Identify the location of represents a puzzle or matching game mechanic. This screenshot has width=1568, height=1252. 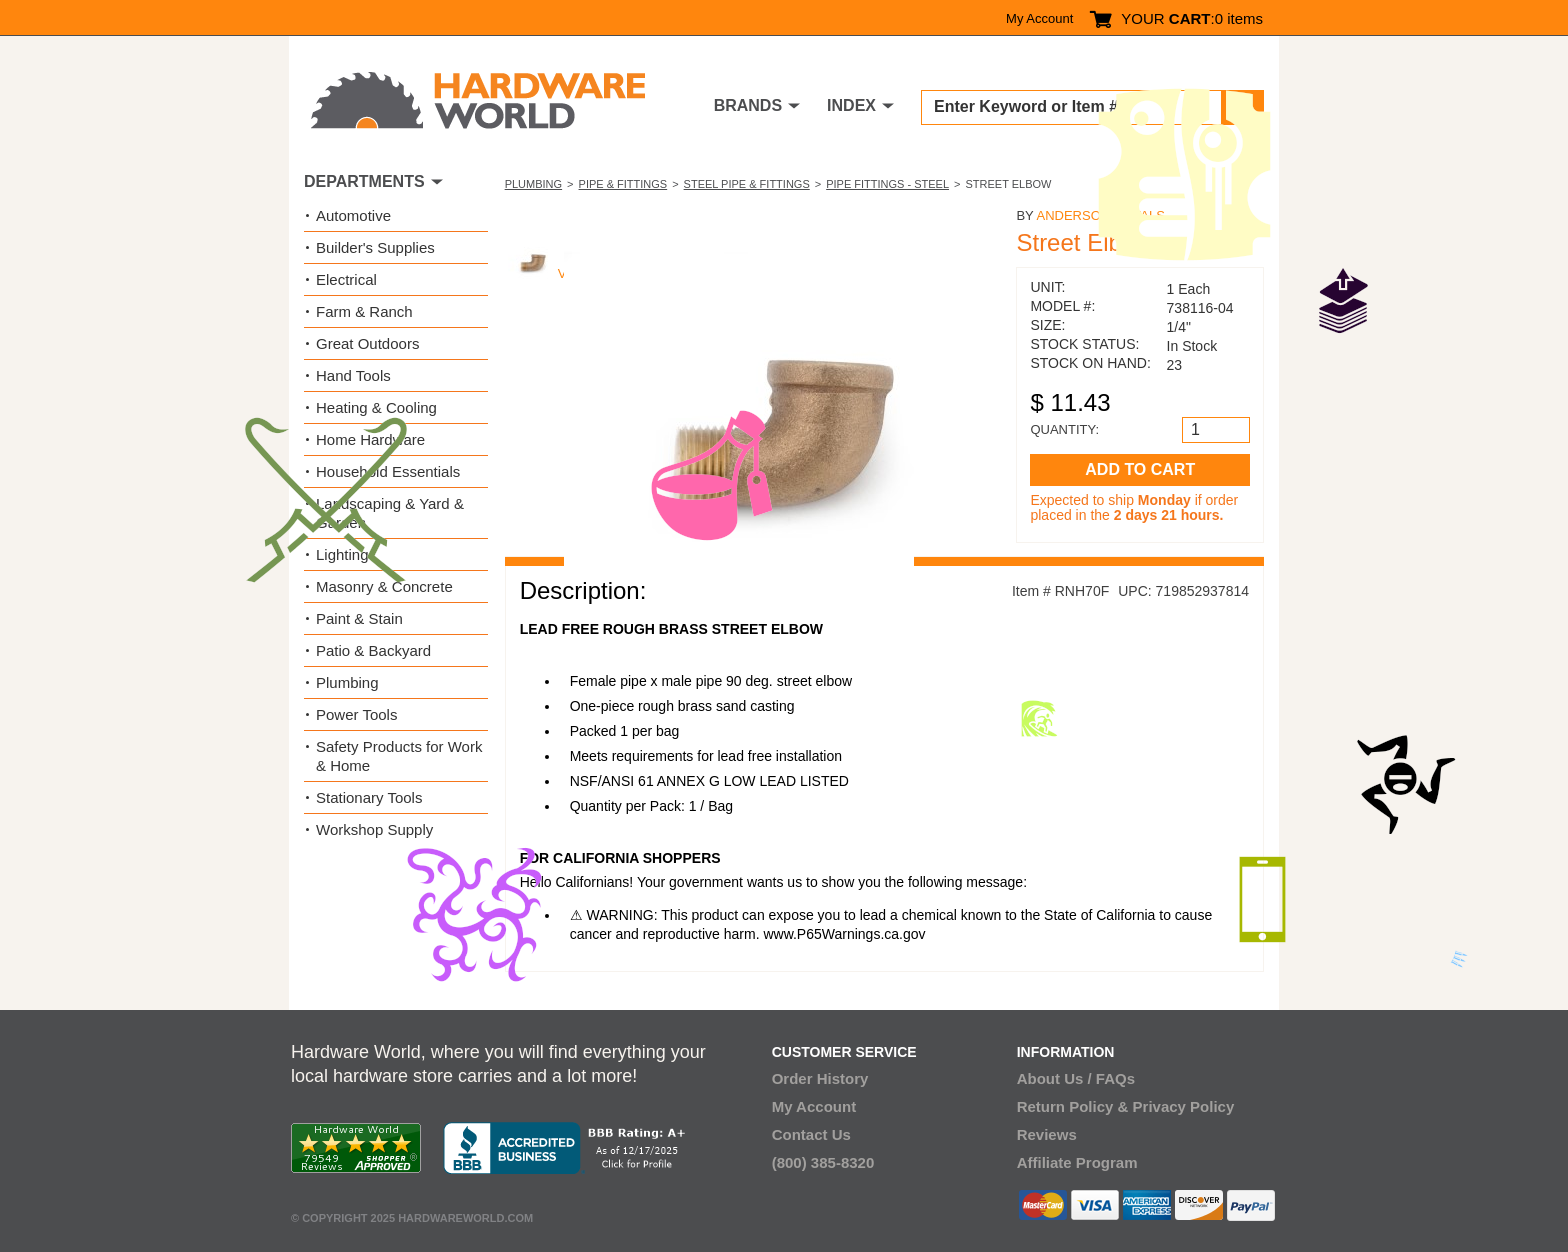
(1184, 174).